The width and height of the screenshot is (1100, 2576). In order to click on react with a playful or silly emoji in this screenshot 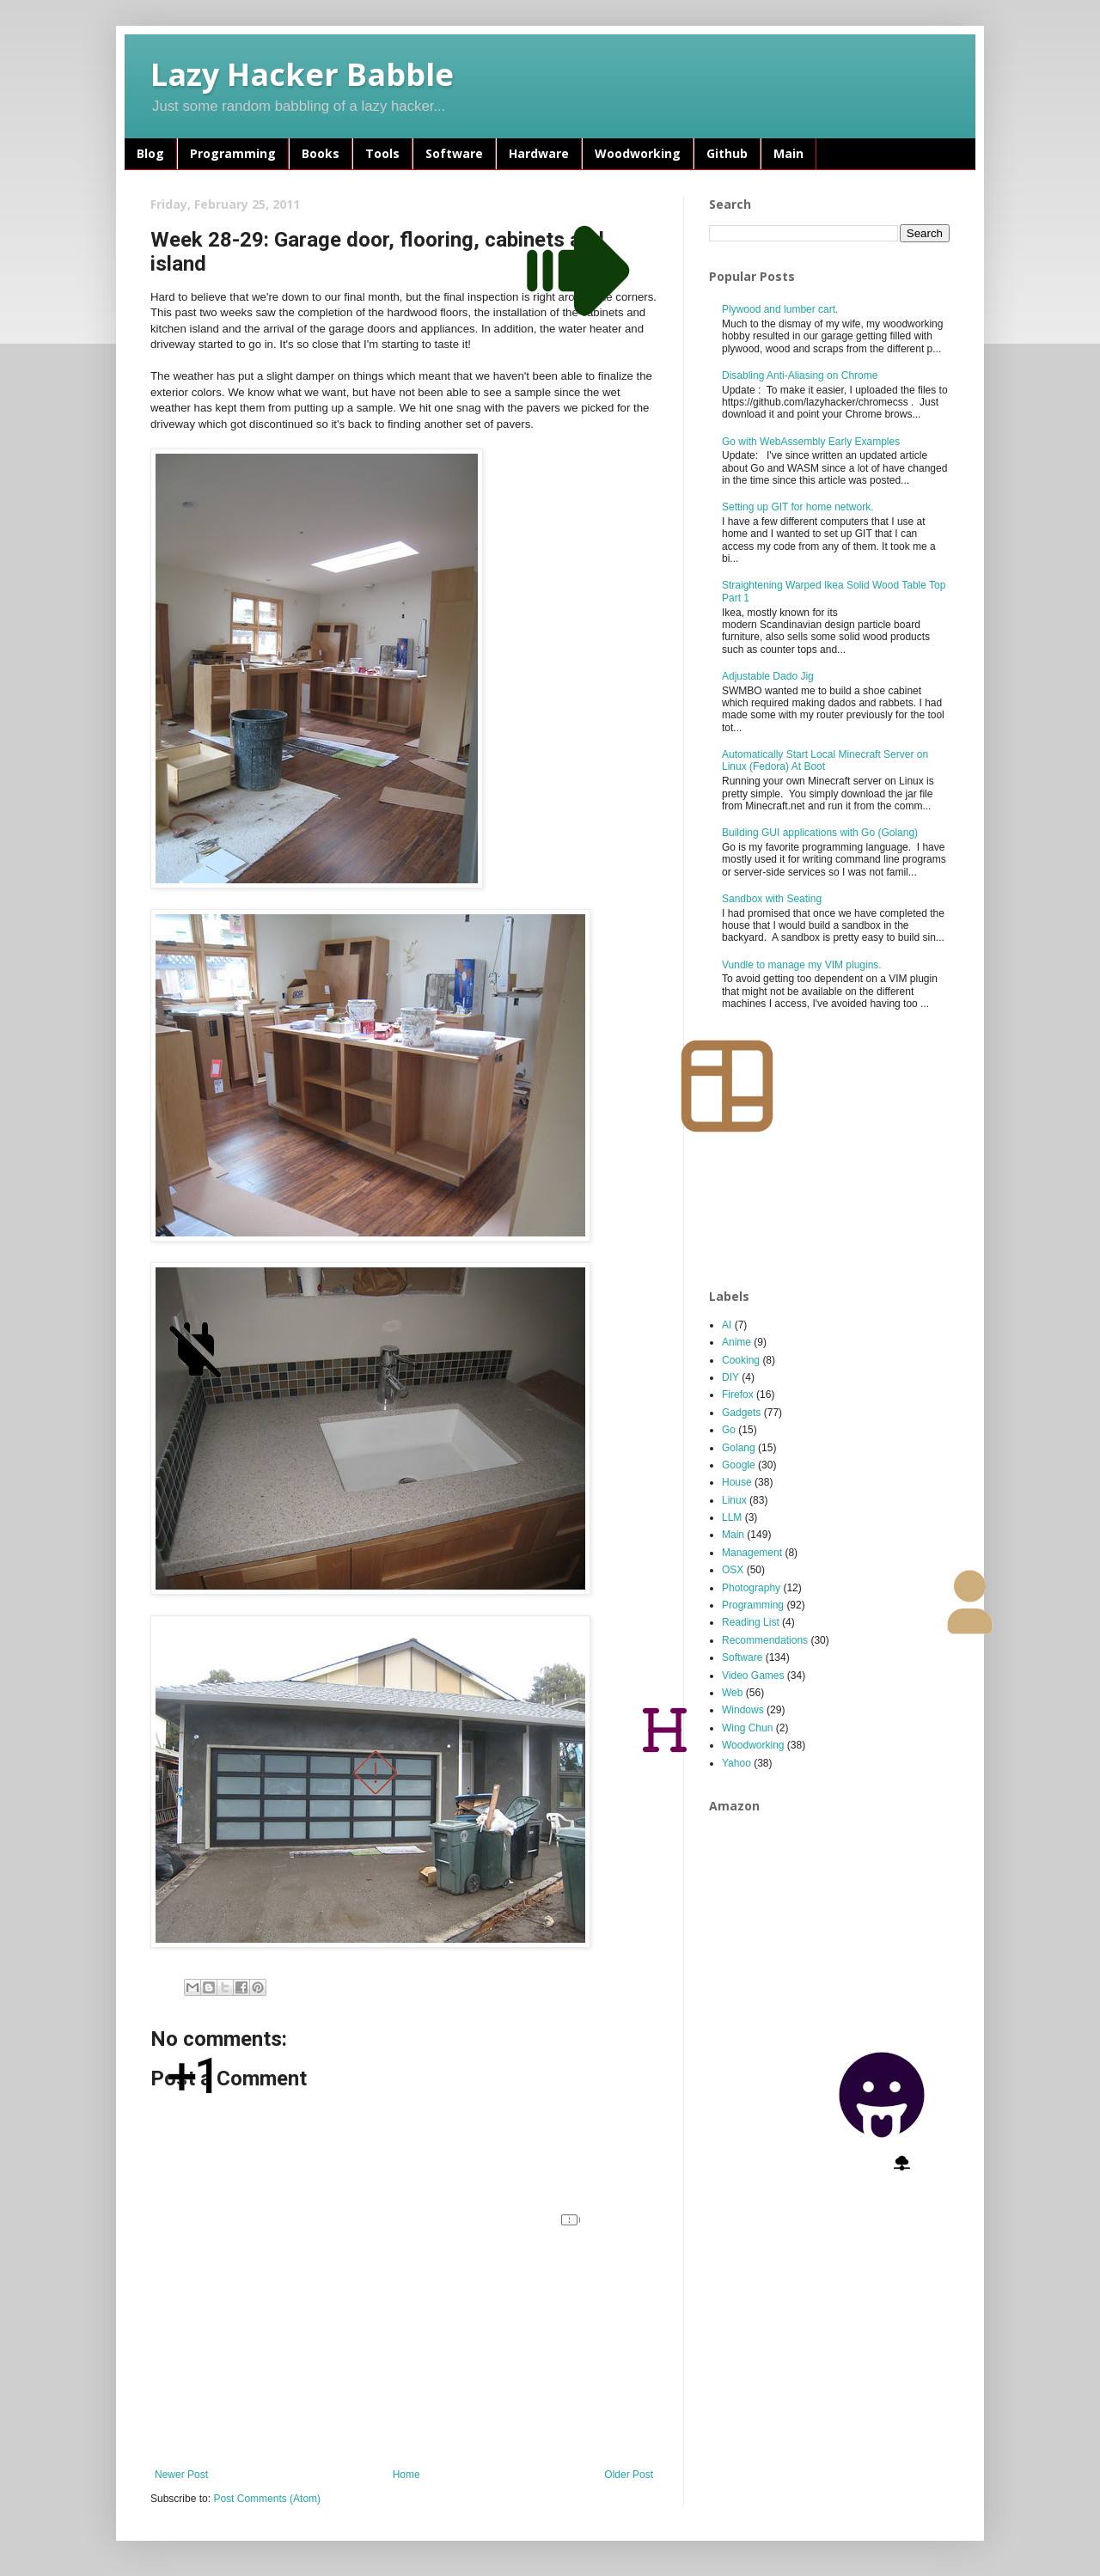, I will do `click(882, 2095)`.